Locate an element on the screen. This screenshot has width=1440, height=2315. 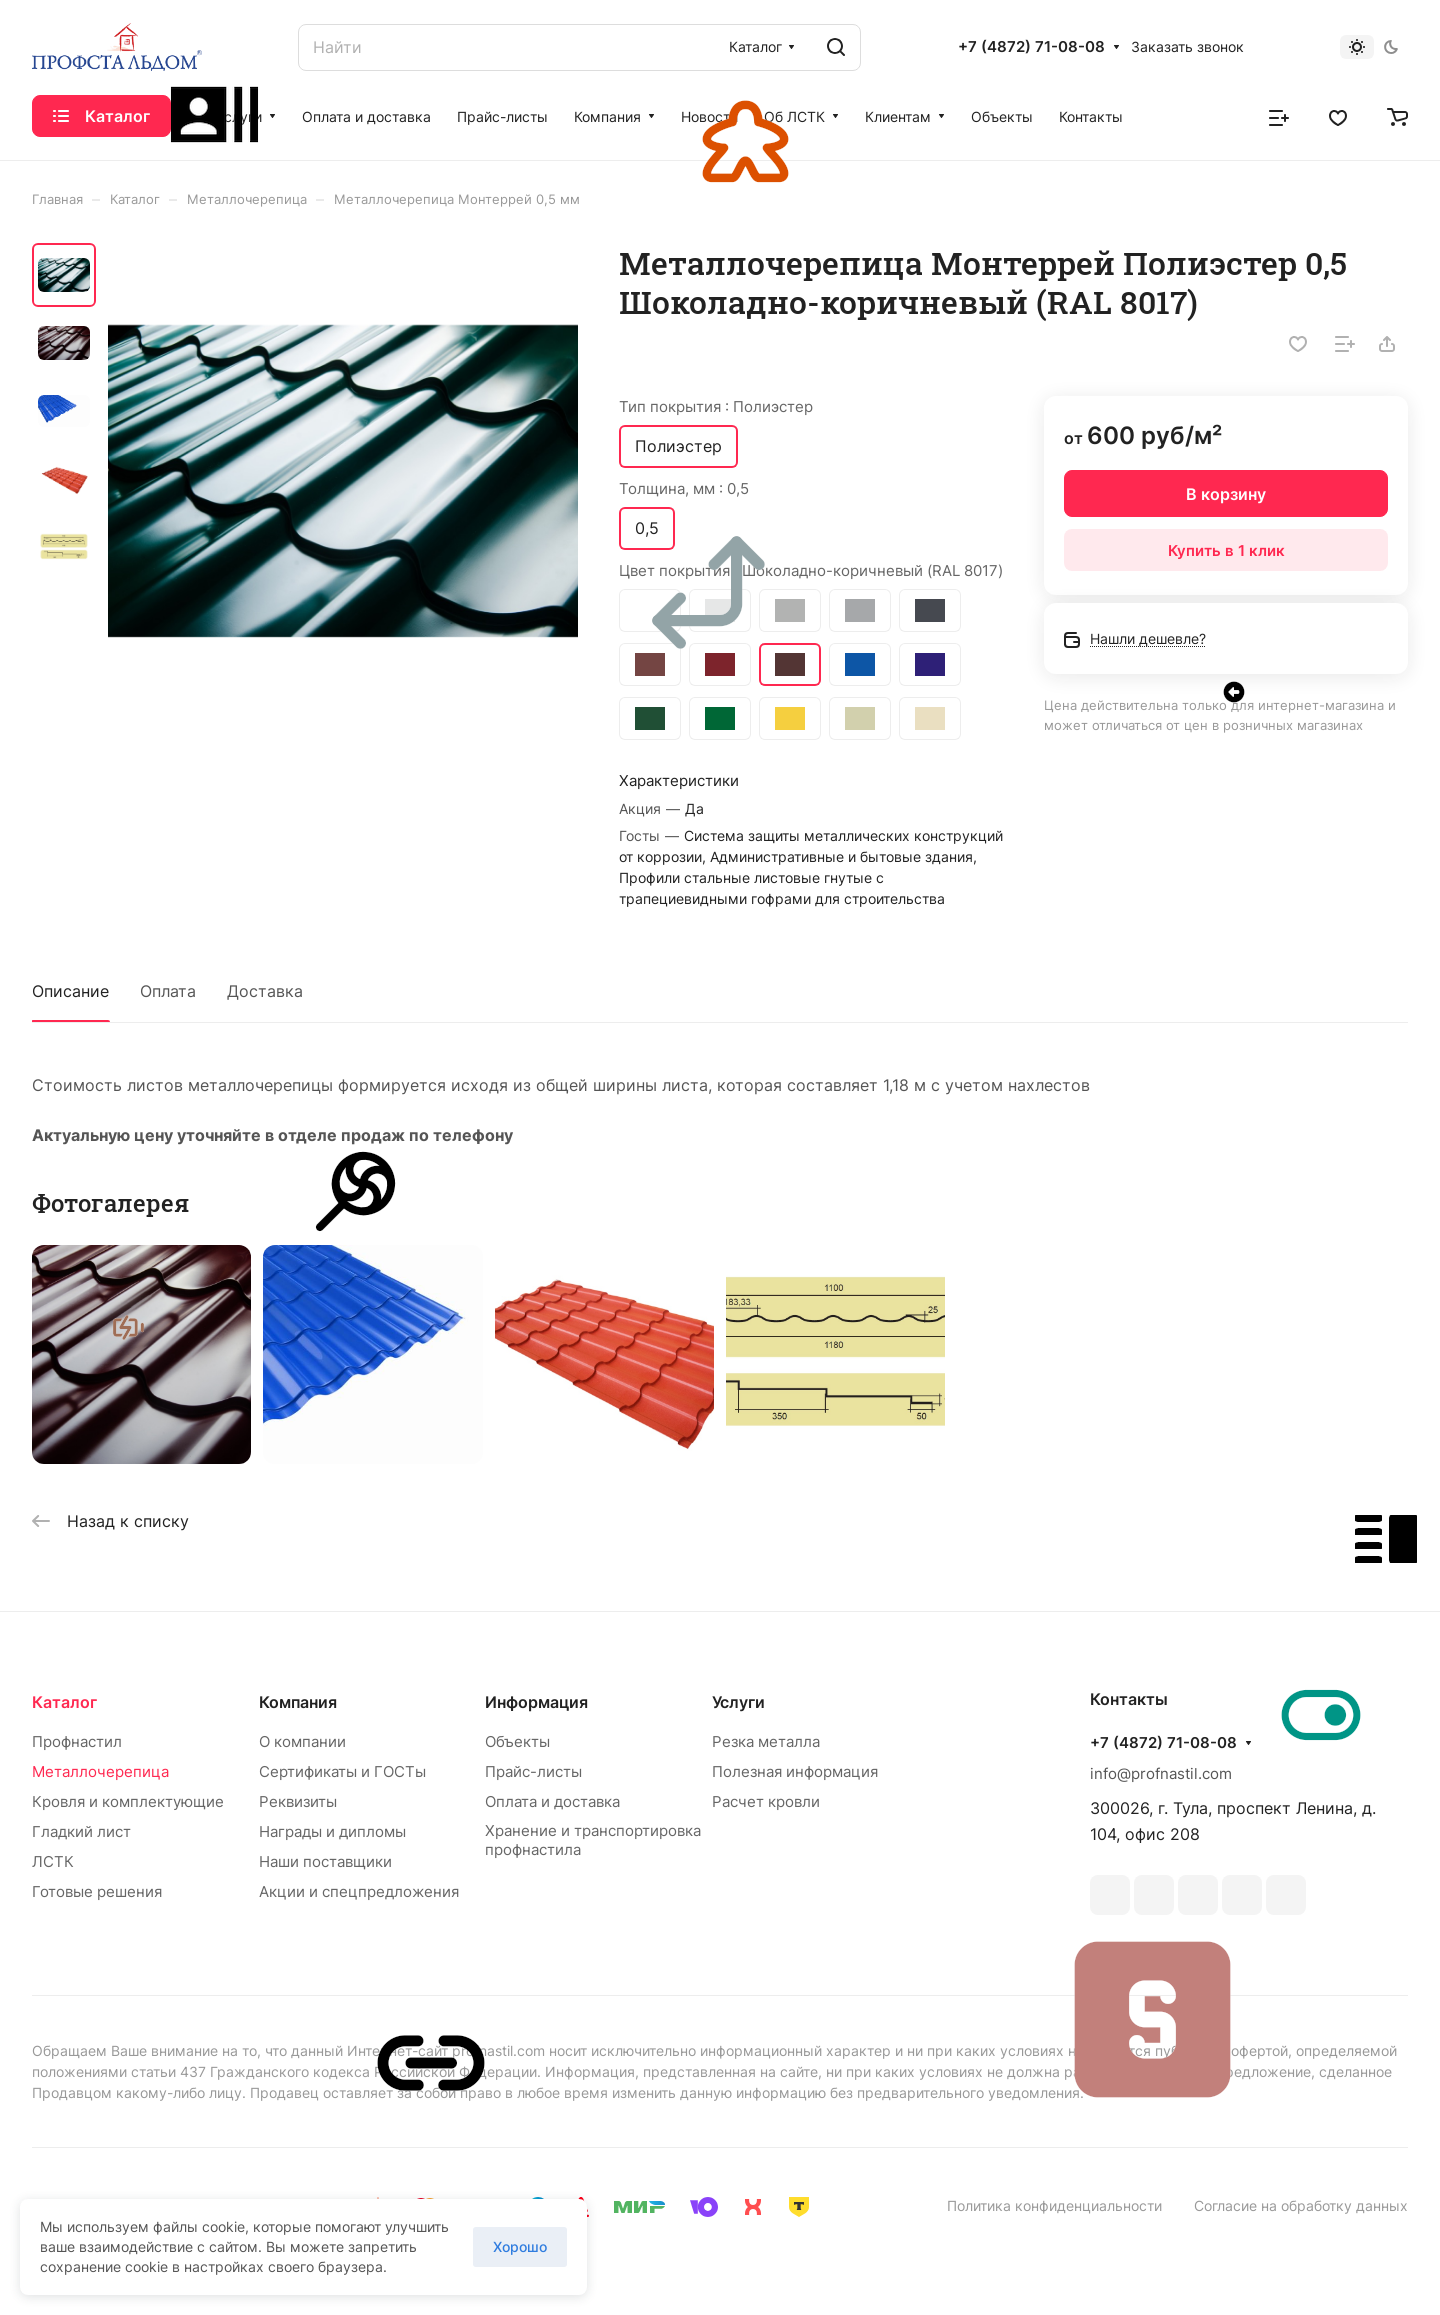
access board game or tabletop gaming features is located at coordinates (745, 143).